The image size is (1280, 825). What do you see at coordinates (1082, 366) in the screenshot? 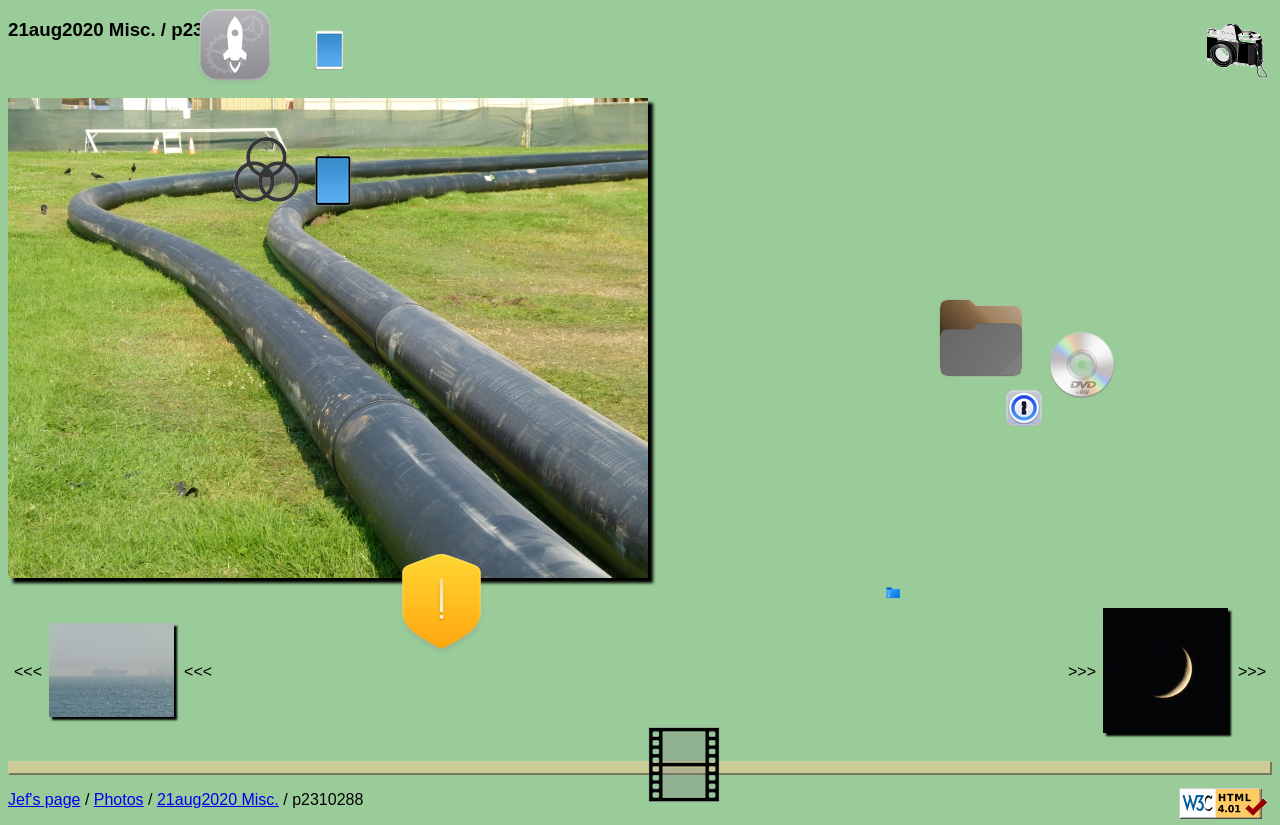
I see `a rewritable DVD disc in the system` at bounding box center [1082, 366].